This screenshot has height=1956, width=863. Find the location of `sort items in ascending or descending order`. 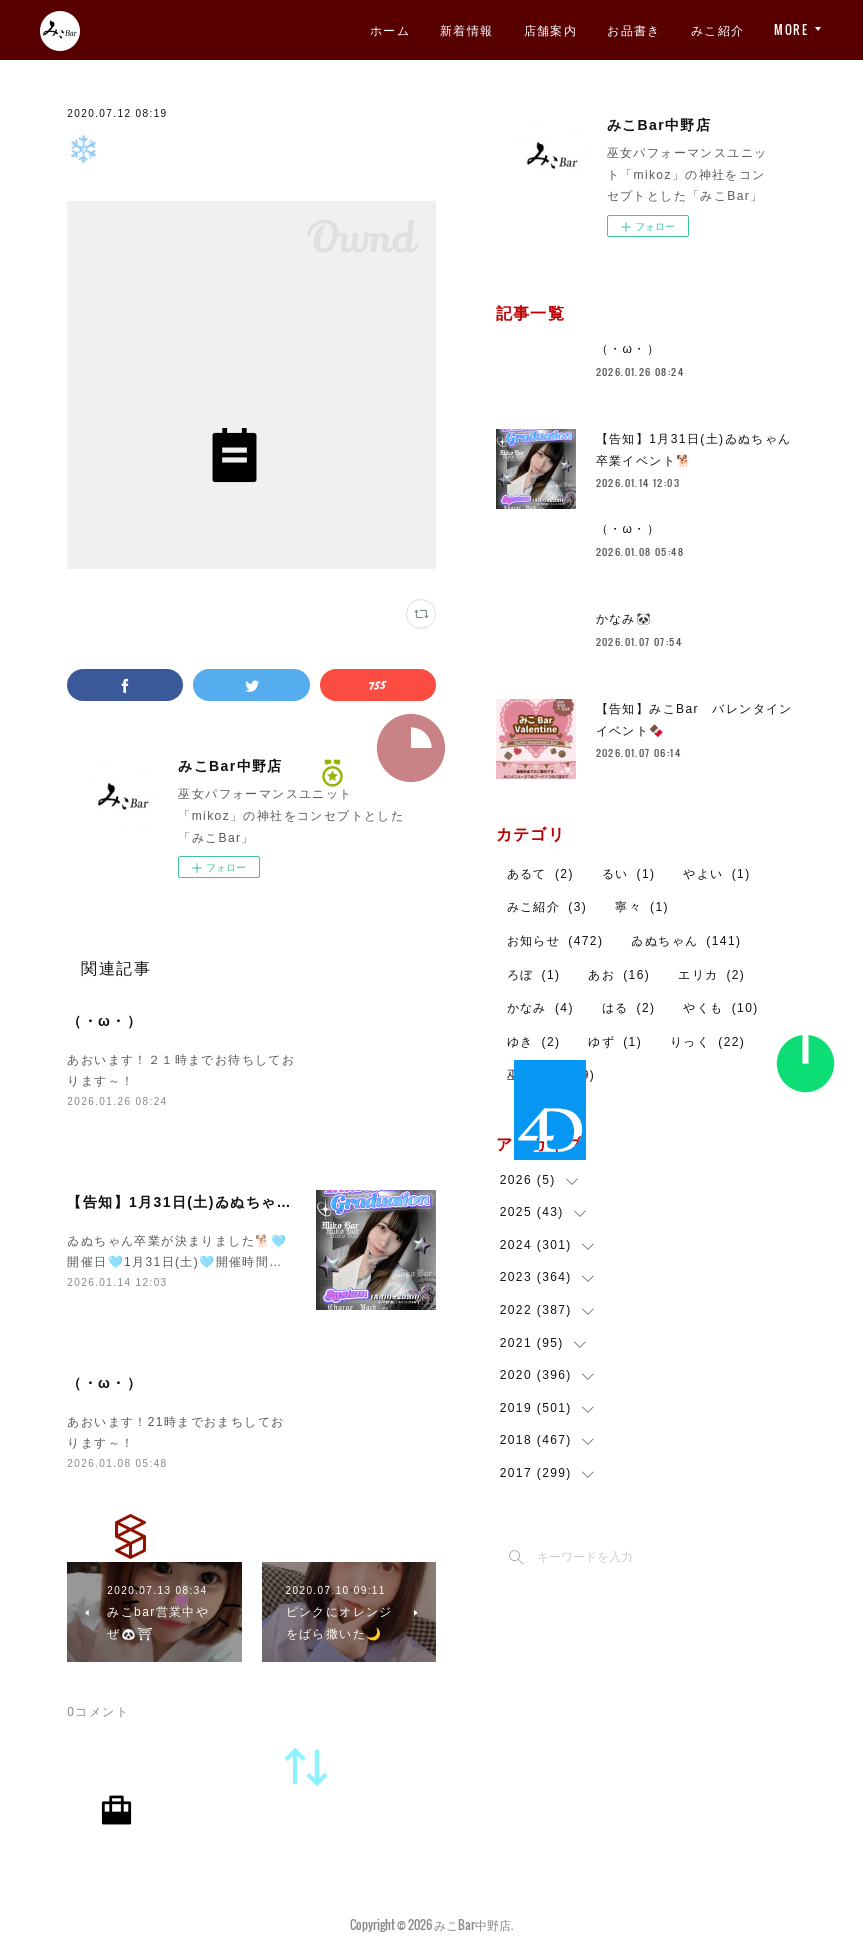

sort items in ascending or descending order is located at coordinates (306, 1767).